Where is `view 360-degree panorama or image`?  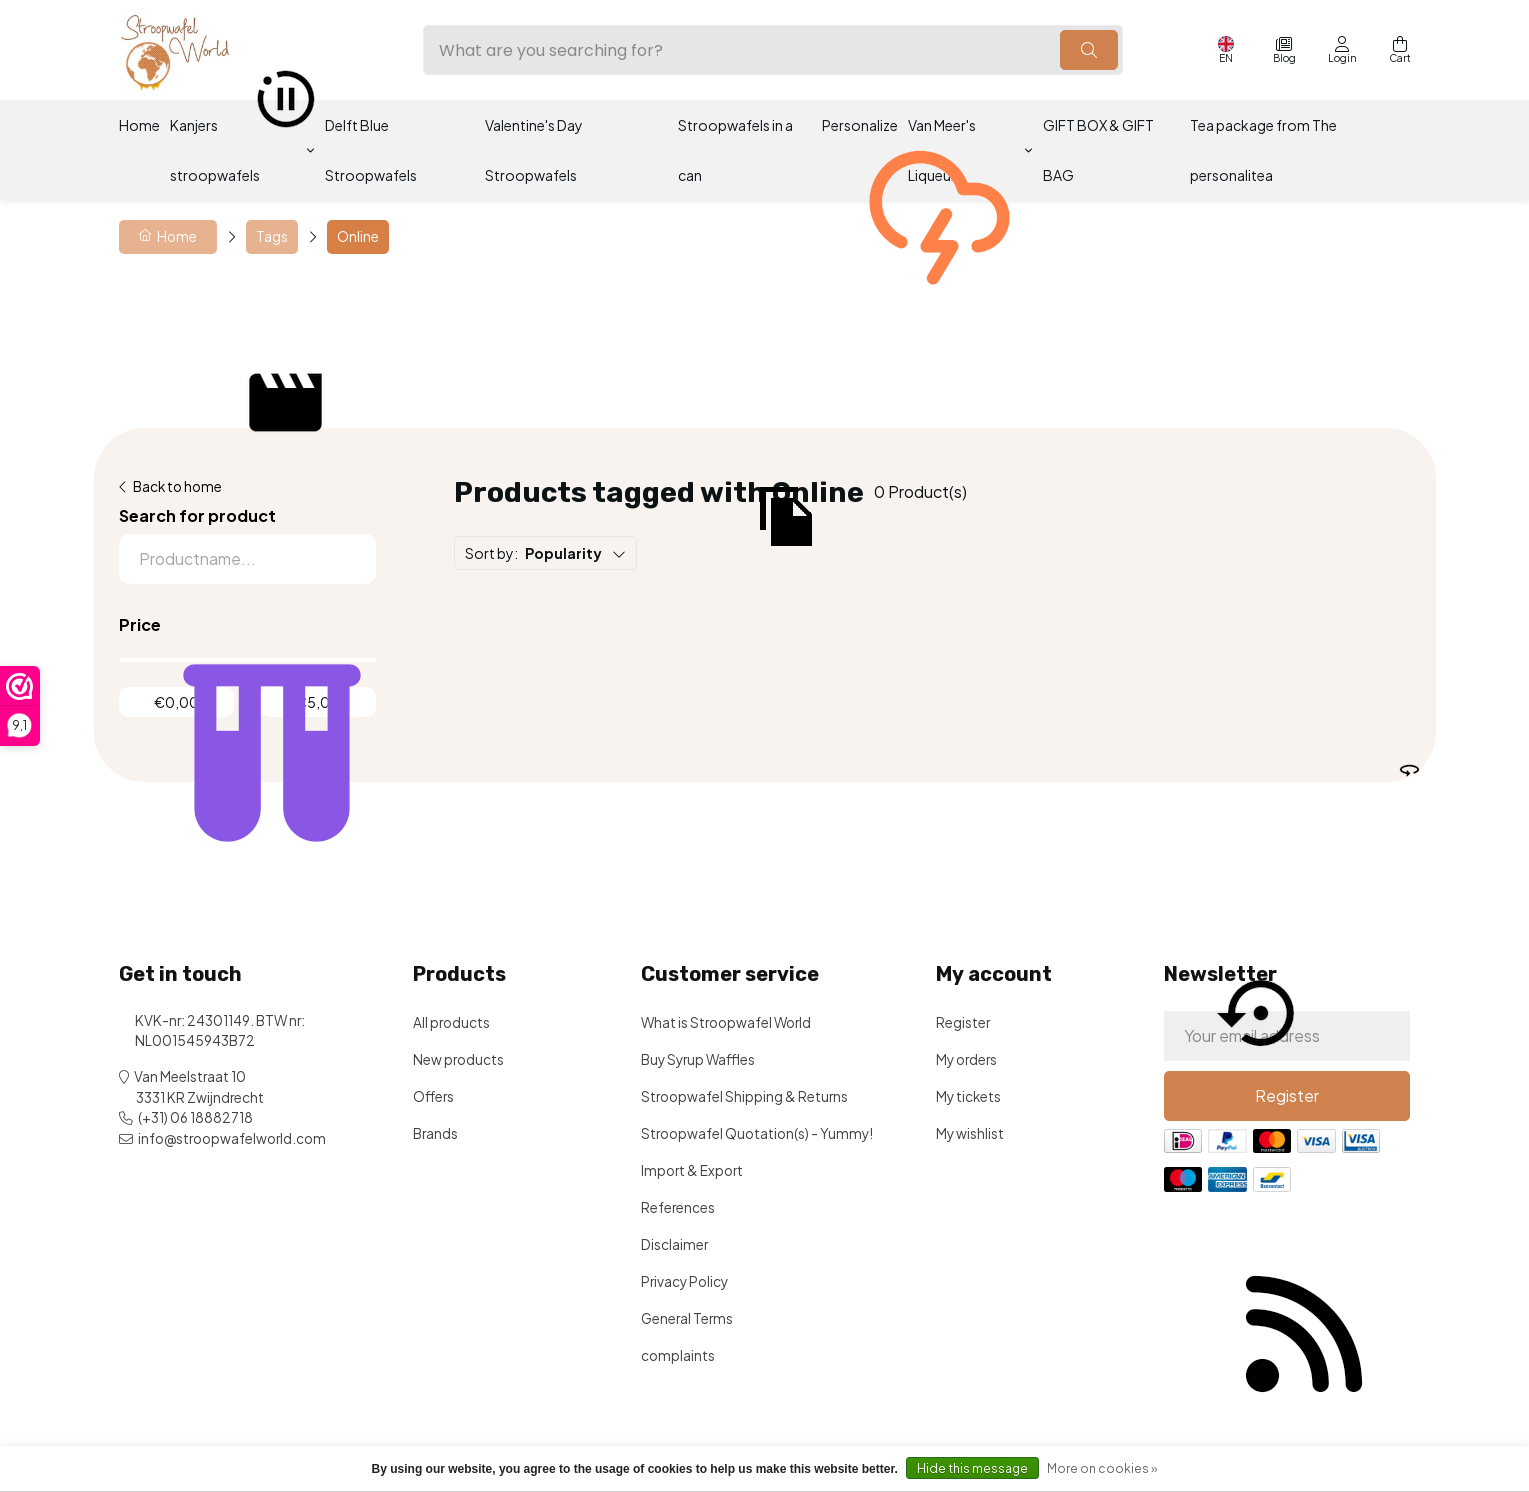 view 360-degree panorama or image is located at coordinates (1409, 769).